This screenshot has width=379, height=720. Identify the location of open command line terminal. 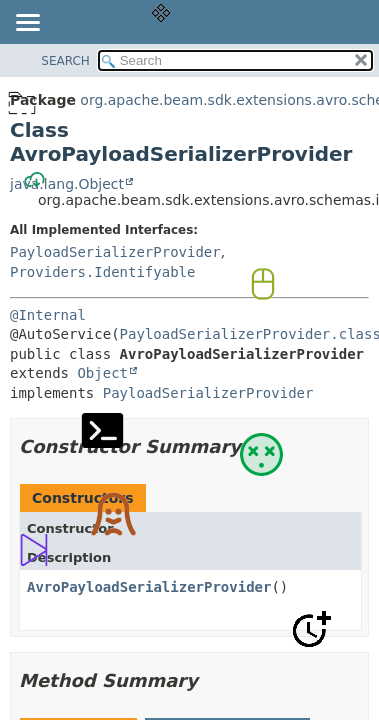
(102, 430).